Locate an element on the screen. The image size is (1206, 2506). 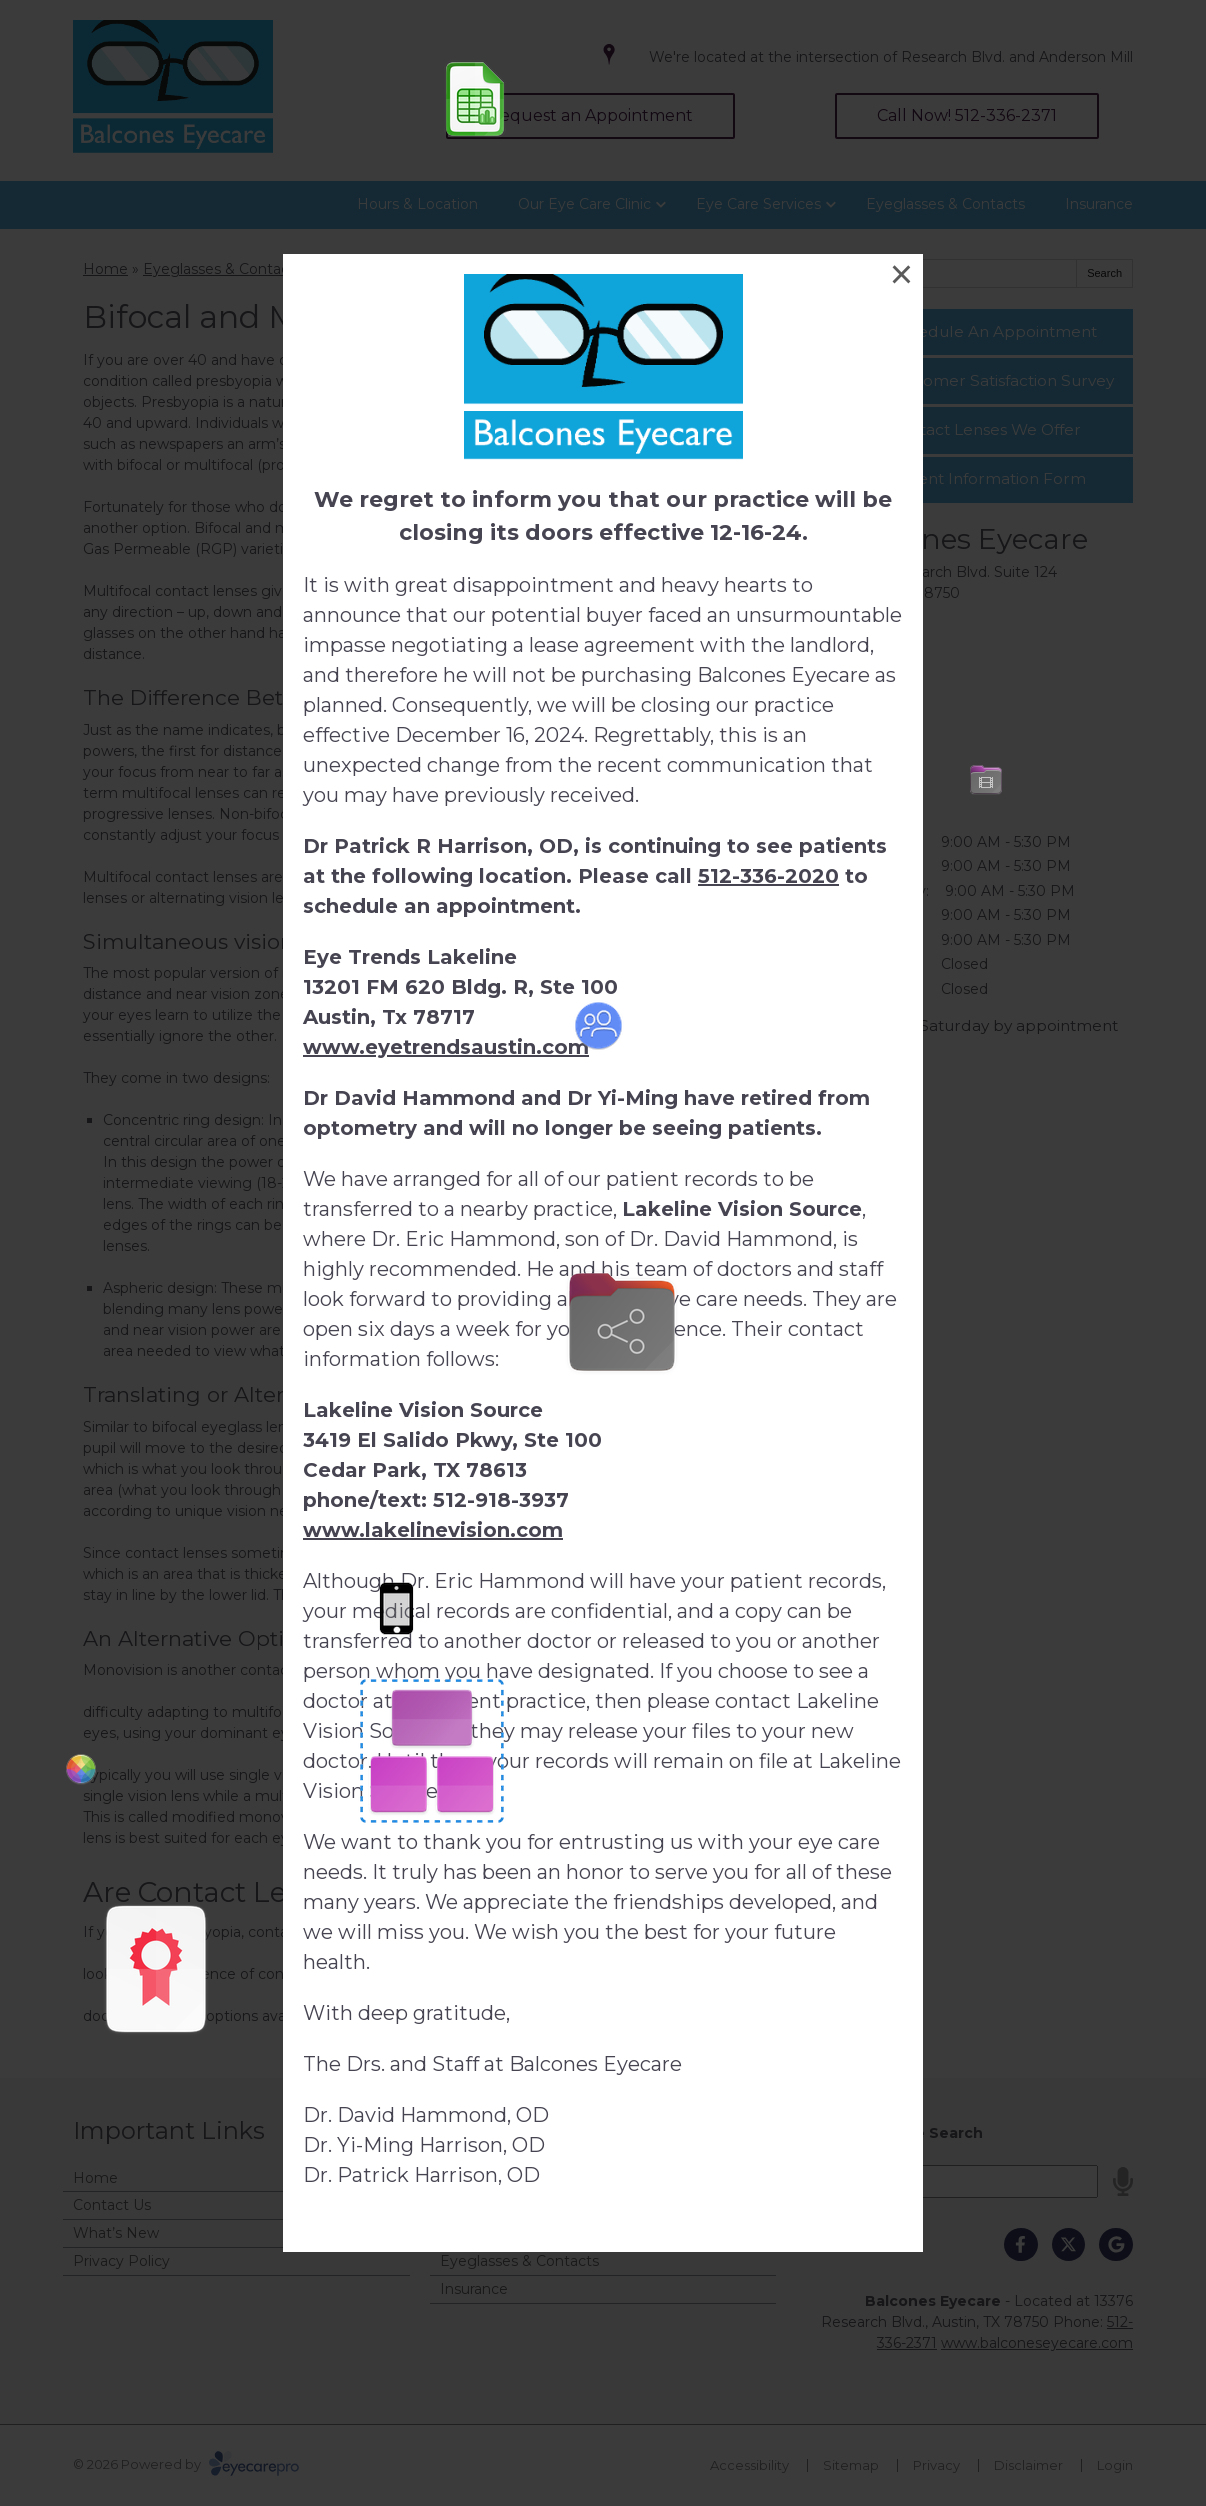
access user account and personal settings is located at coordinates (598, 1025).